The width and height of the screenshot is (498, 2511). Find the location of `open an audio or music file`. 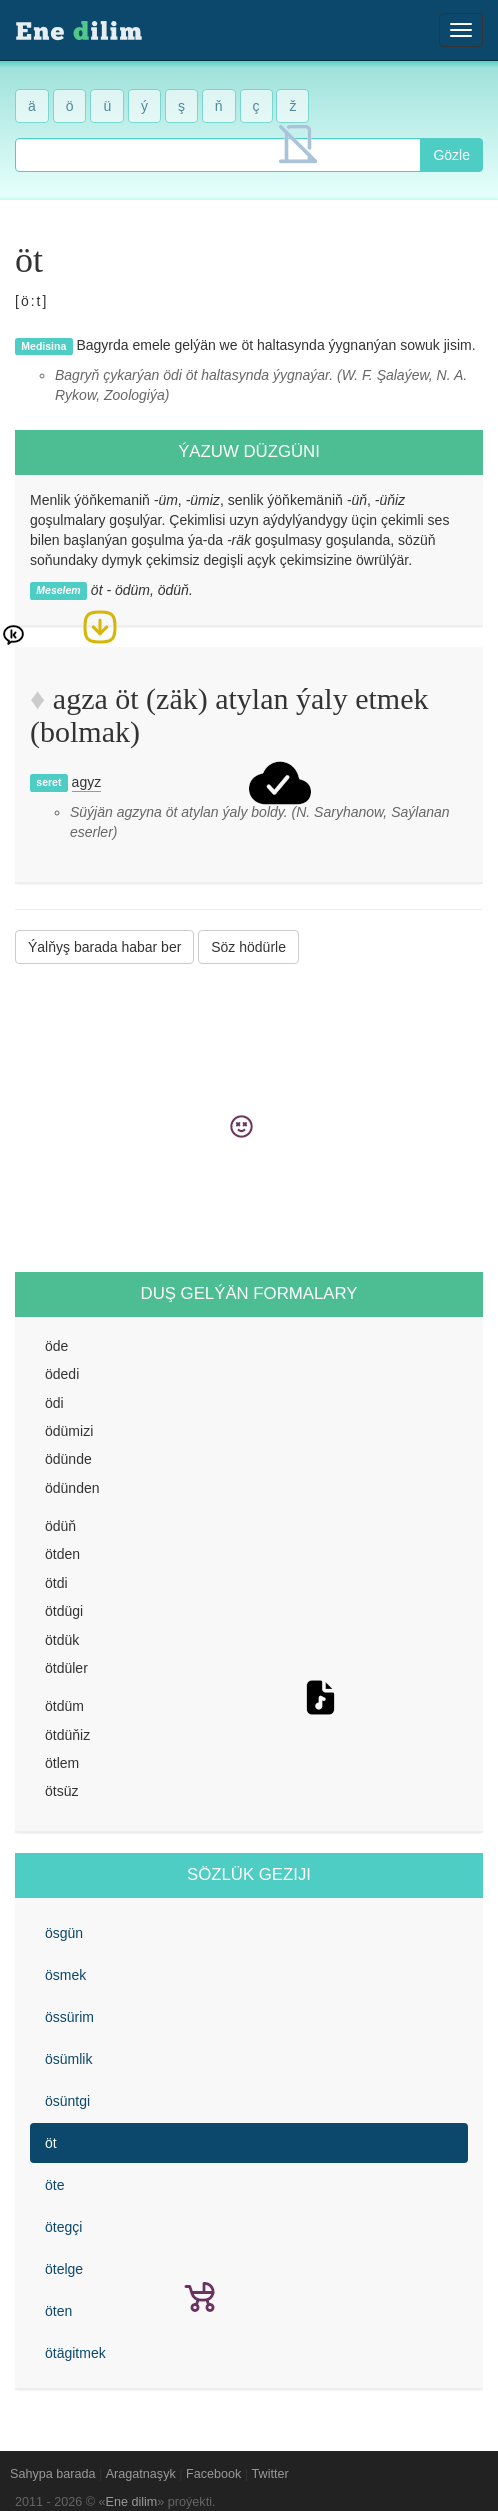

open an audio or music file is located at coordinates (320, 1697).